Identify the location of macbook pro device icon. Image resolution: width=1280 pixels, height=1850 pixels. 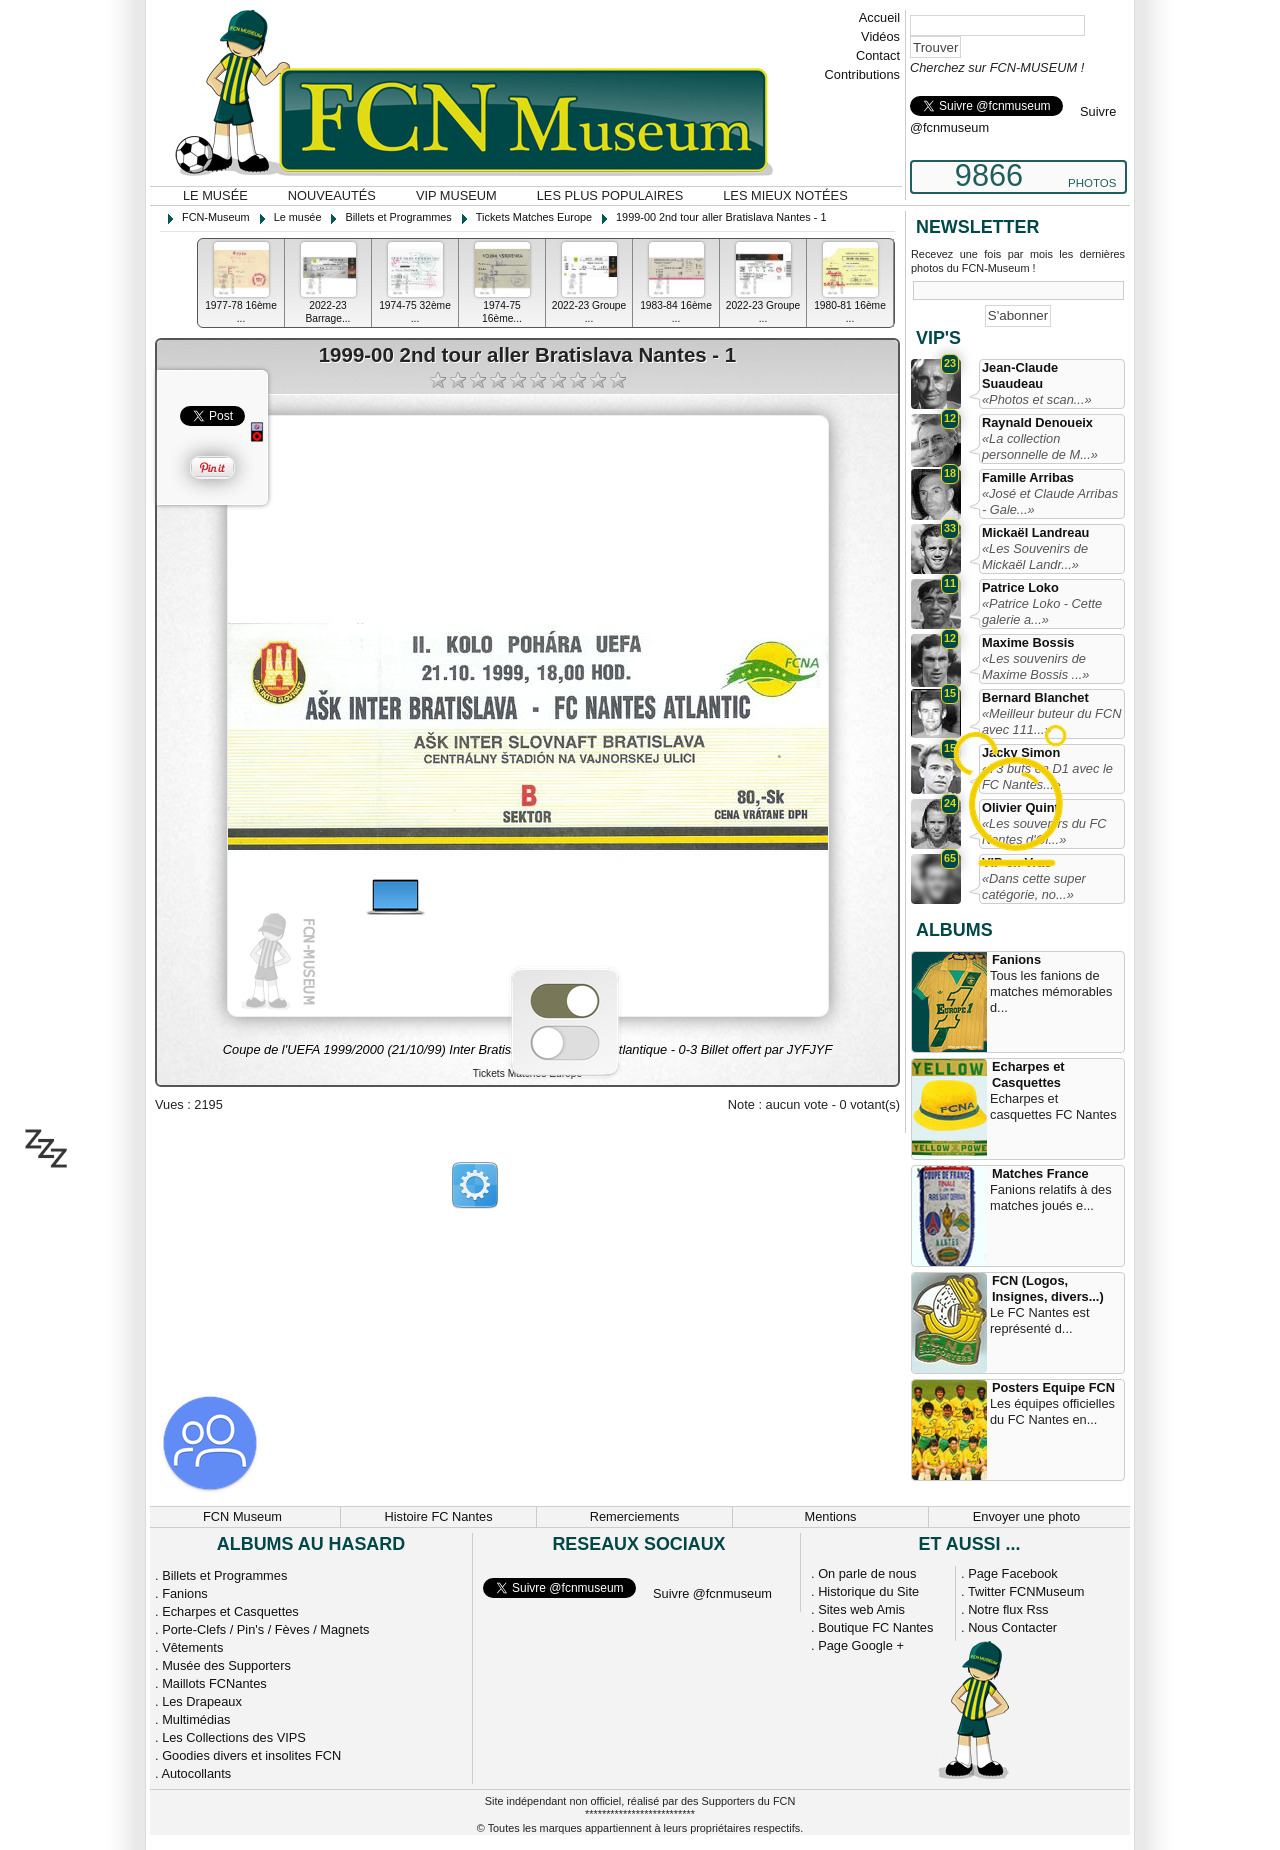
(395, 894).